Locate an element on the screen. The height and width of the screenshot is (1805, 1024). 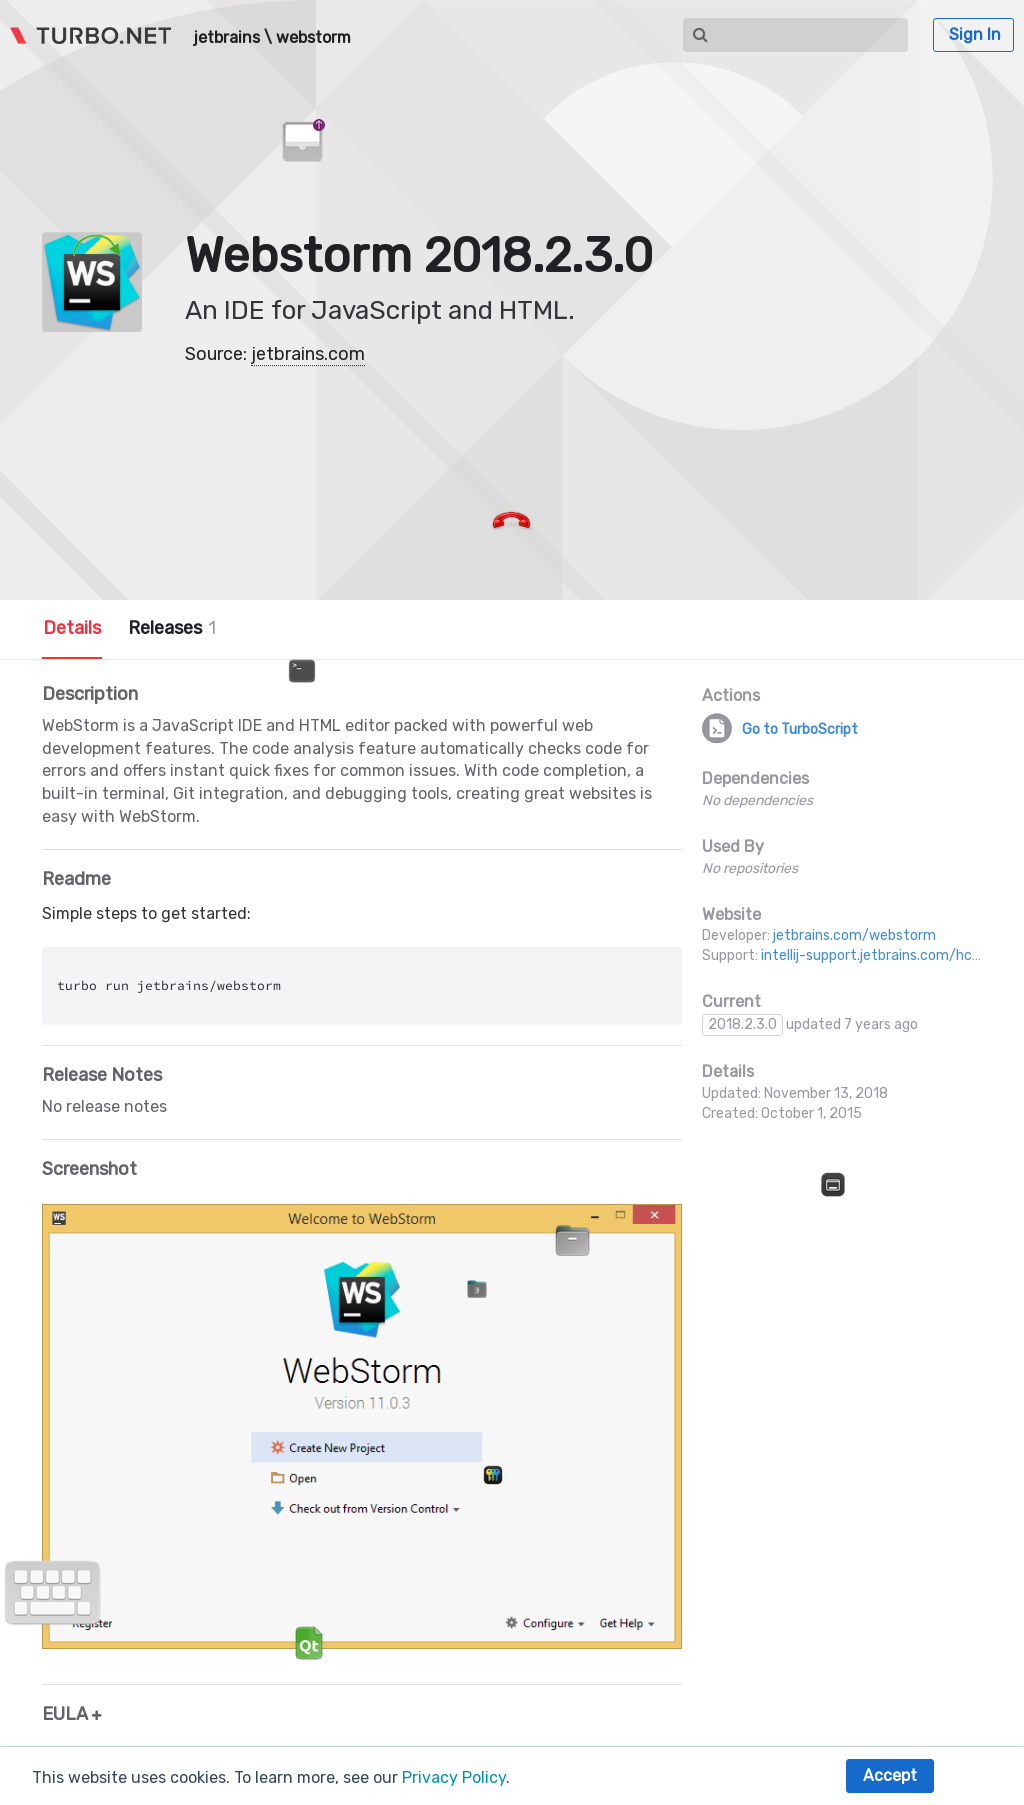
open the passwords app is located at coordinates (493, 1475).